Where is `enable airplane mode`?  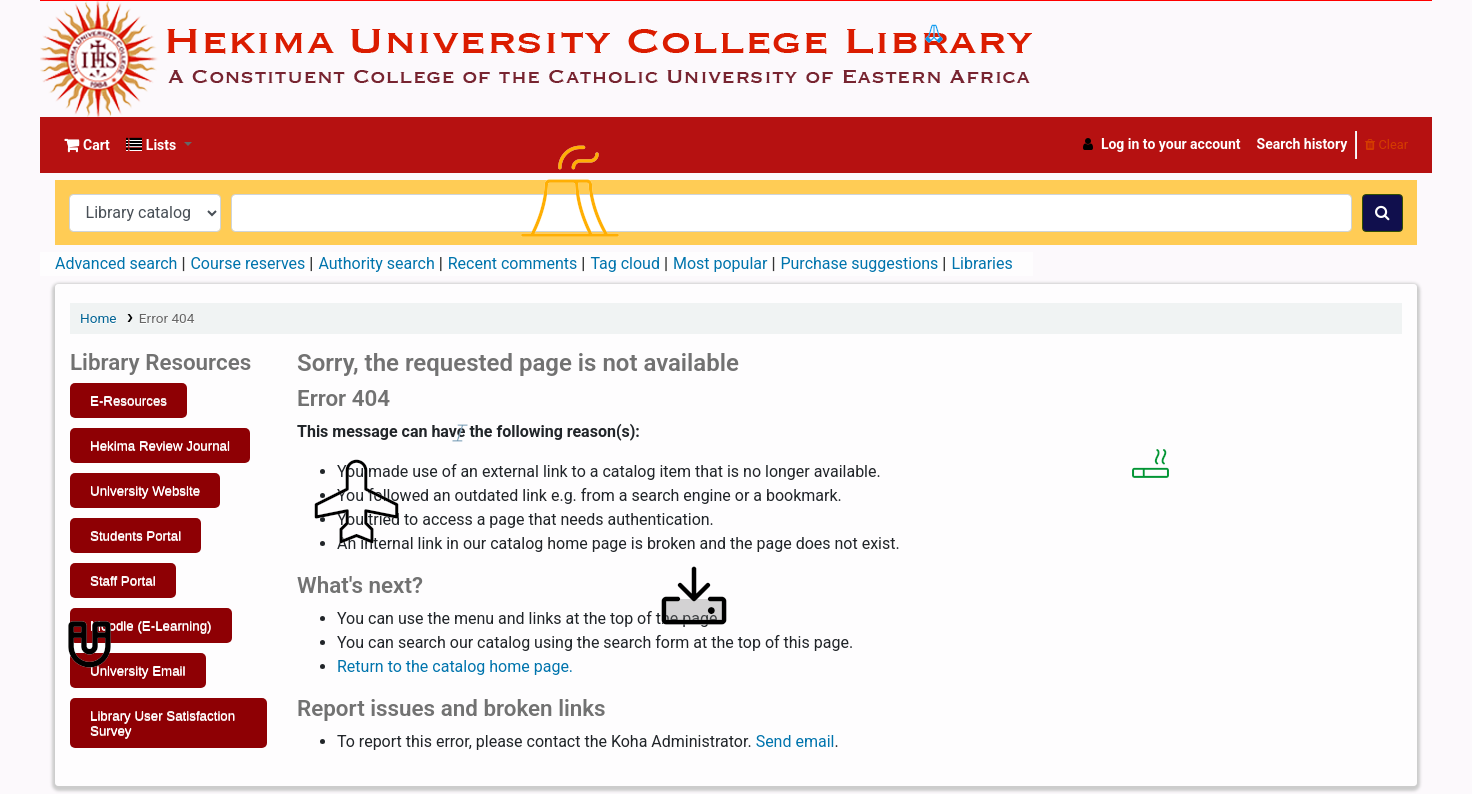 enable airplane mode is located at coordinates (356, 501).